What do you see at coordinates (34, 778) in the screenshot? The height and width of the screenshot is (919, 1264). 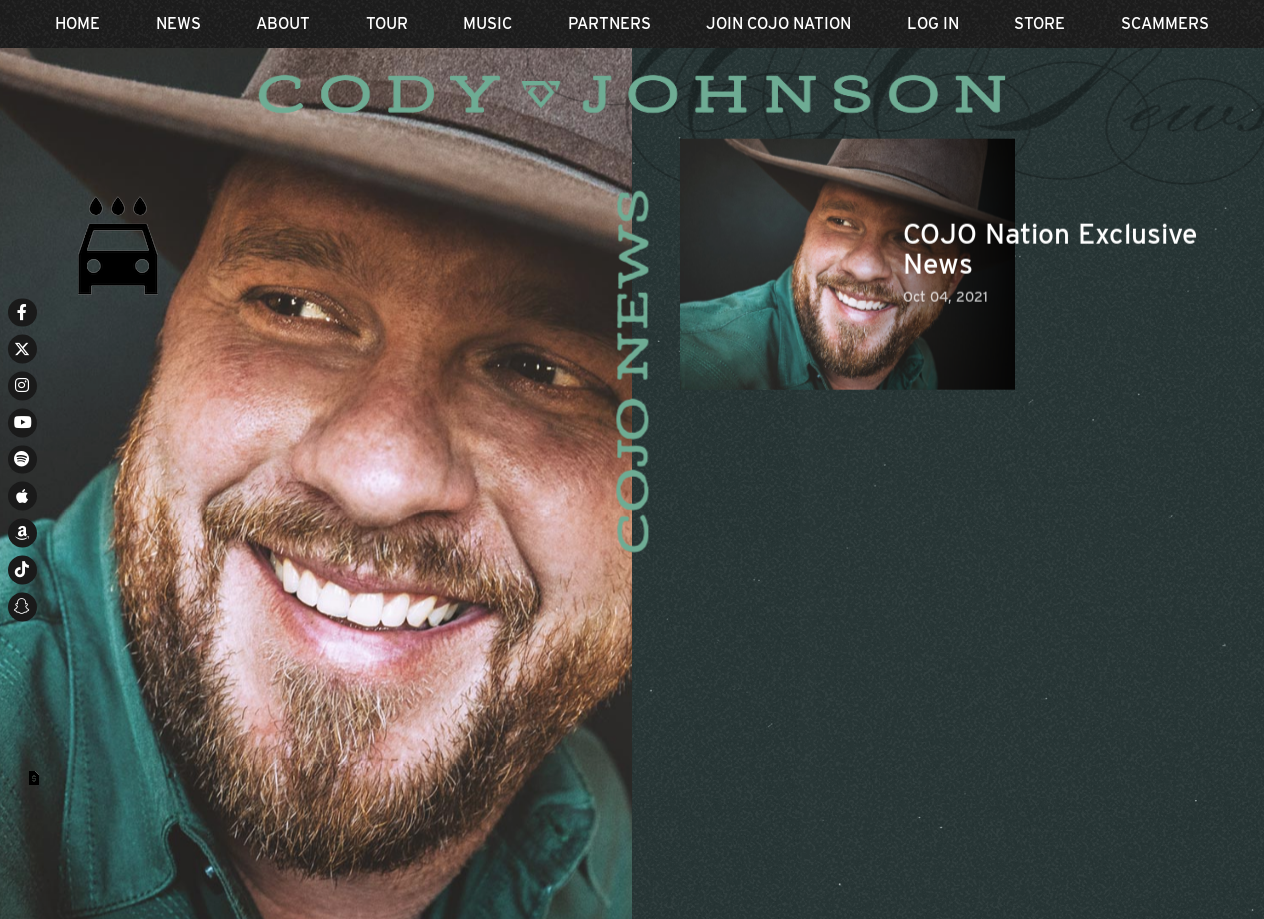 I see `view invoice or billing document` at bounding box center [34, 778].